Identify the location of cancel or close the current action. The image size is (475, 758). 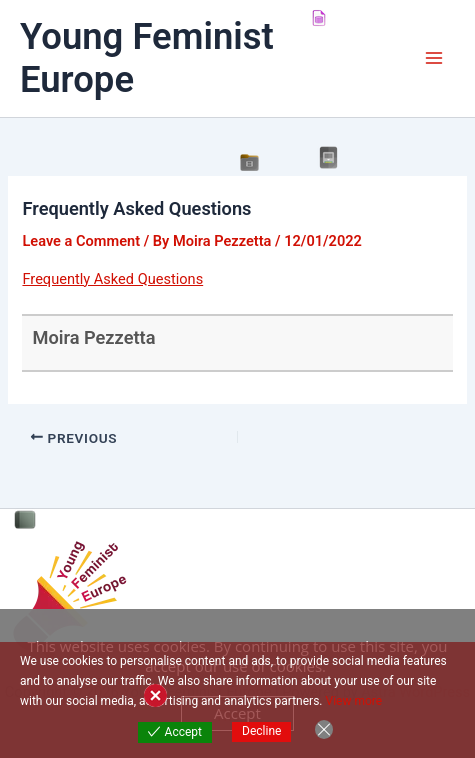
(155, 695).